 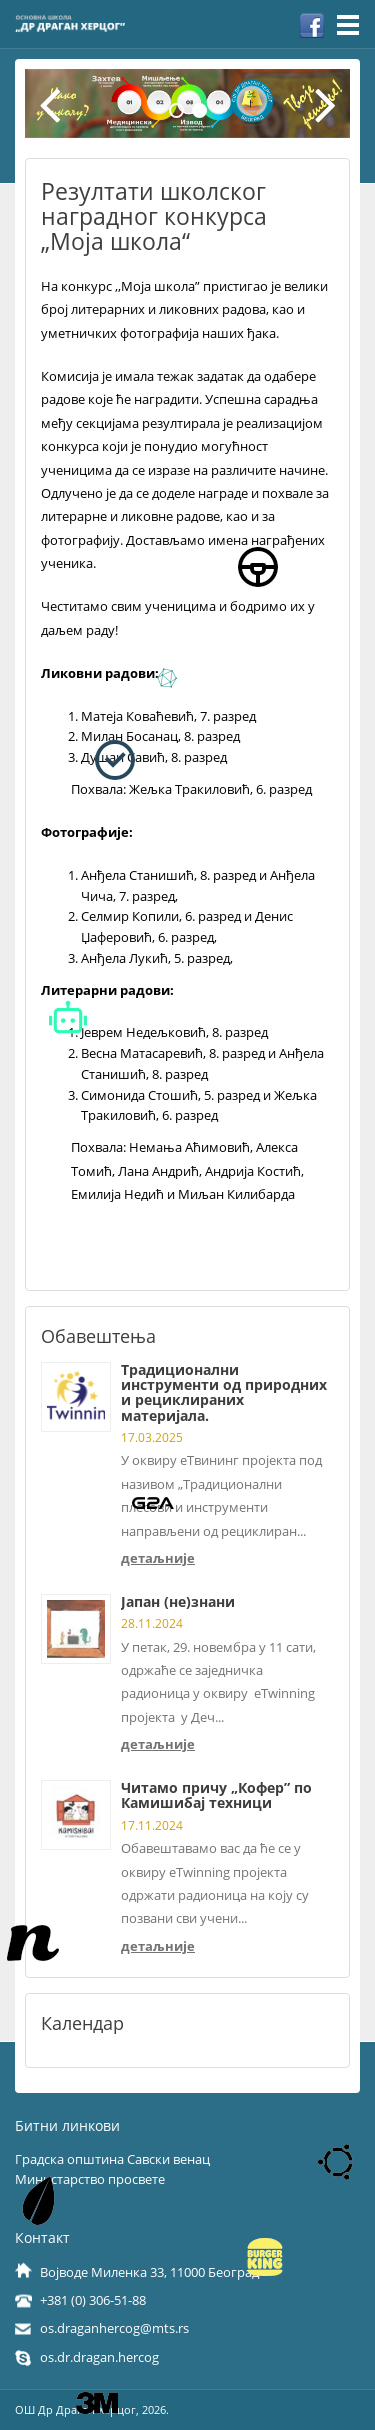 I want to click on access AI or chatbot features, so click(x=68, y=1019).